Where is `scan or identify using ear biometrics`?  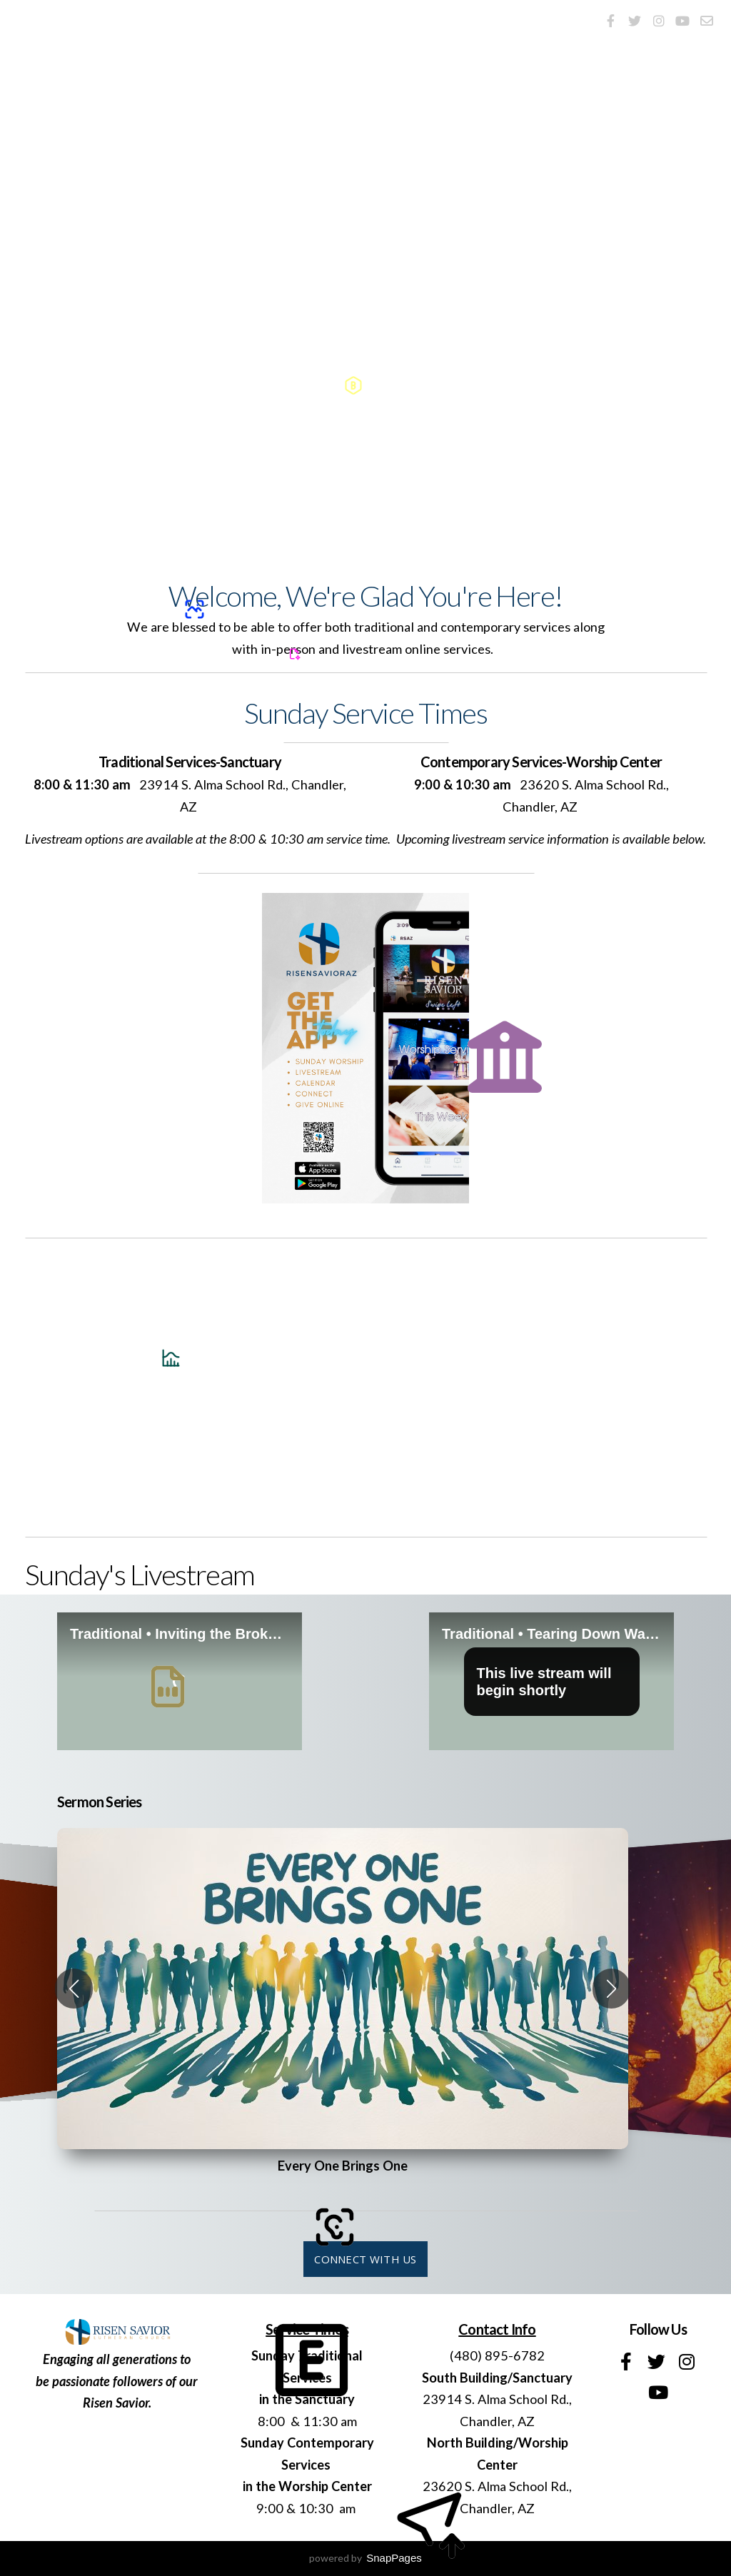 scan or identify using ear biometrics is located at coordinates (335, 2227).